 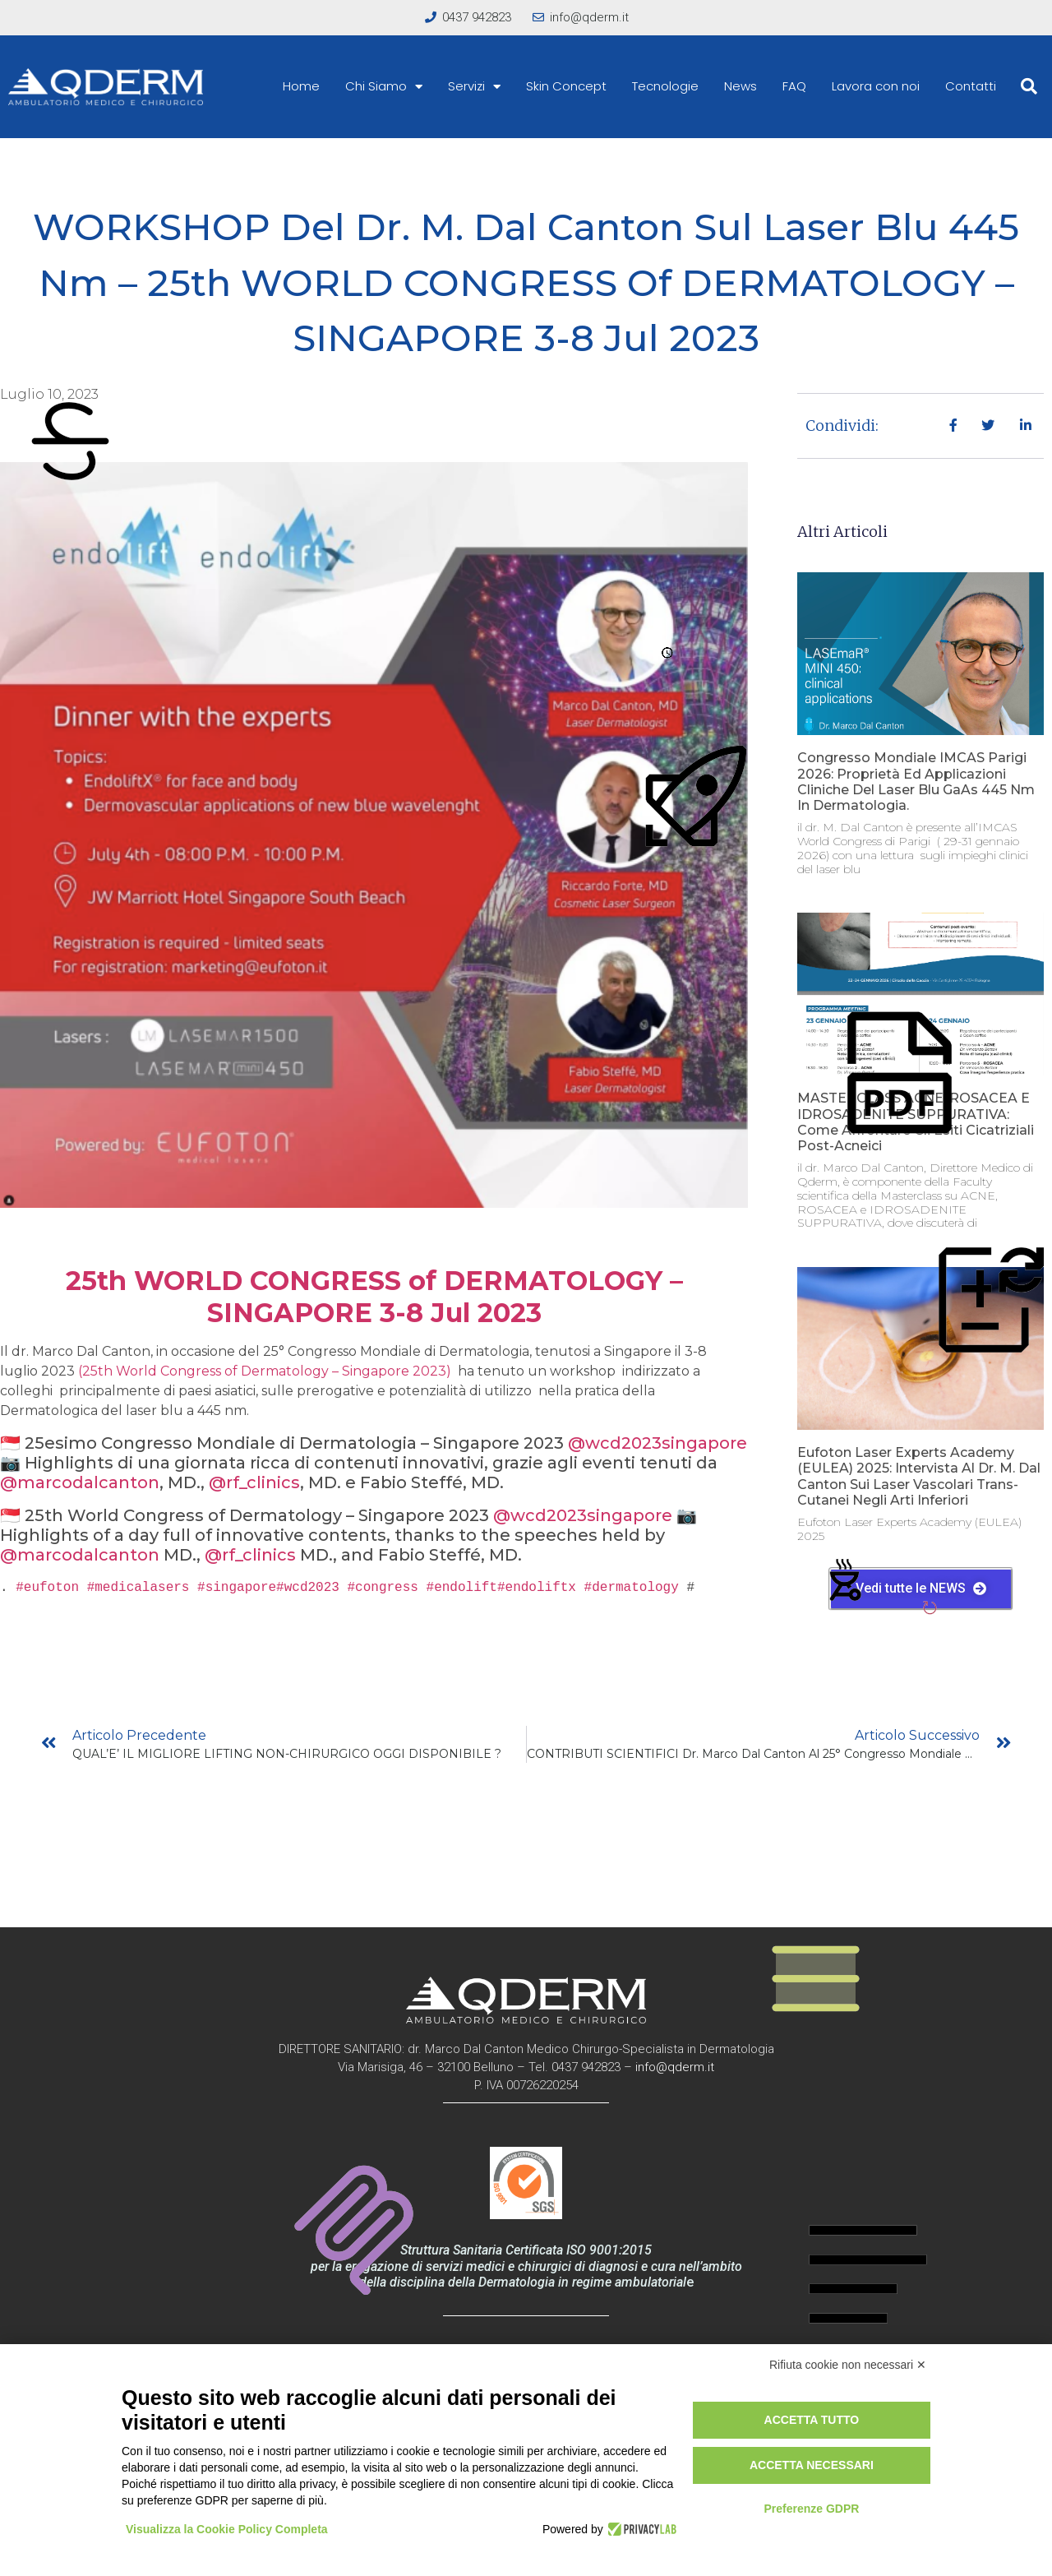 I want to click on open a PDF document, so click(x=899, y=1072).